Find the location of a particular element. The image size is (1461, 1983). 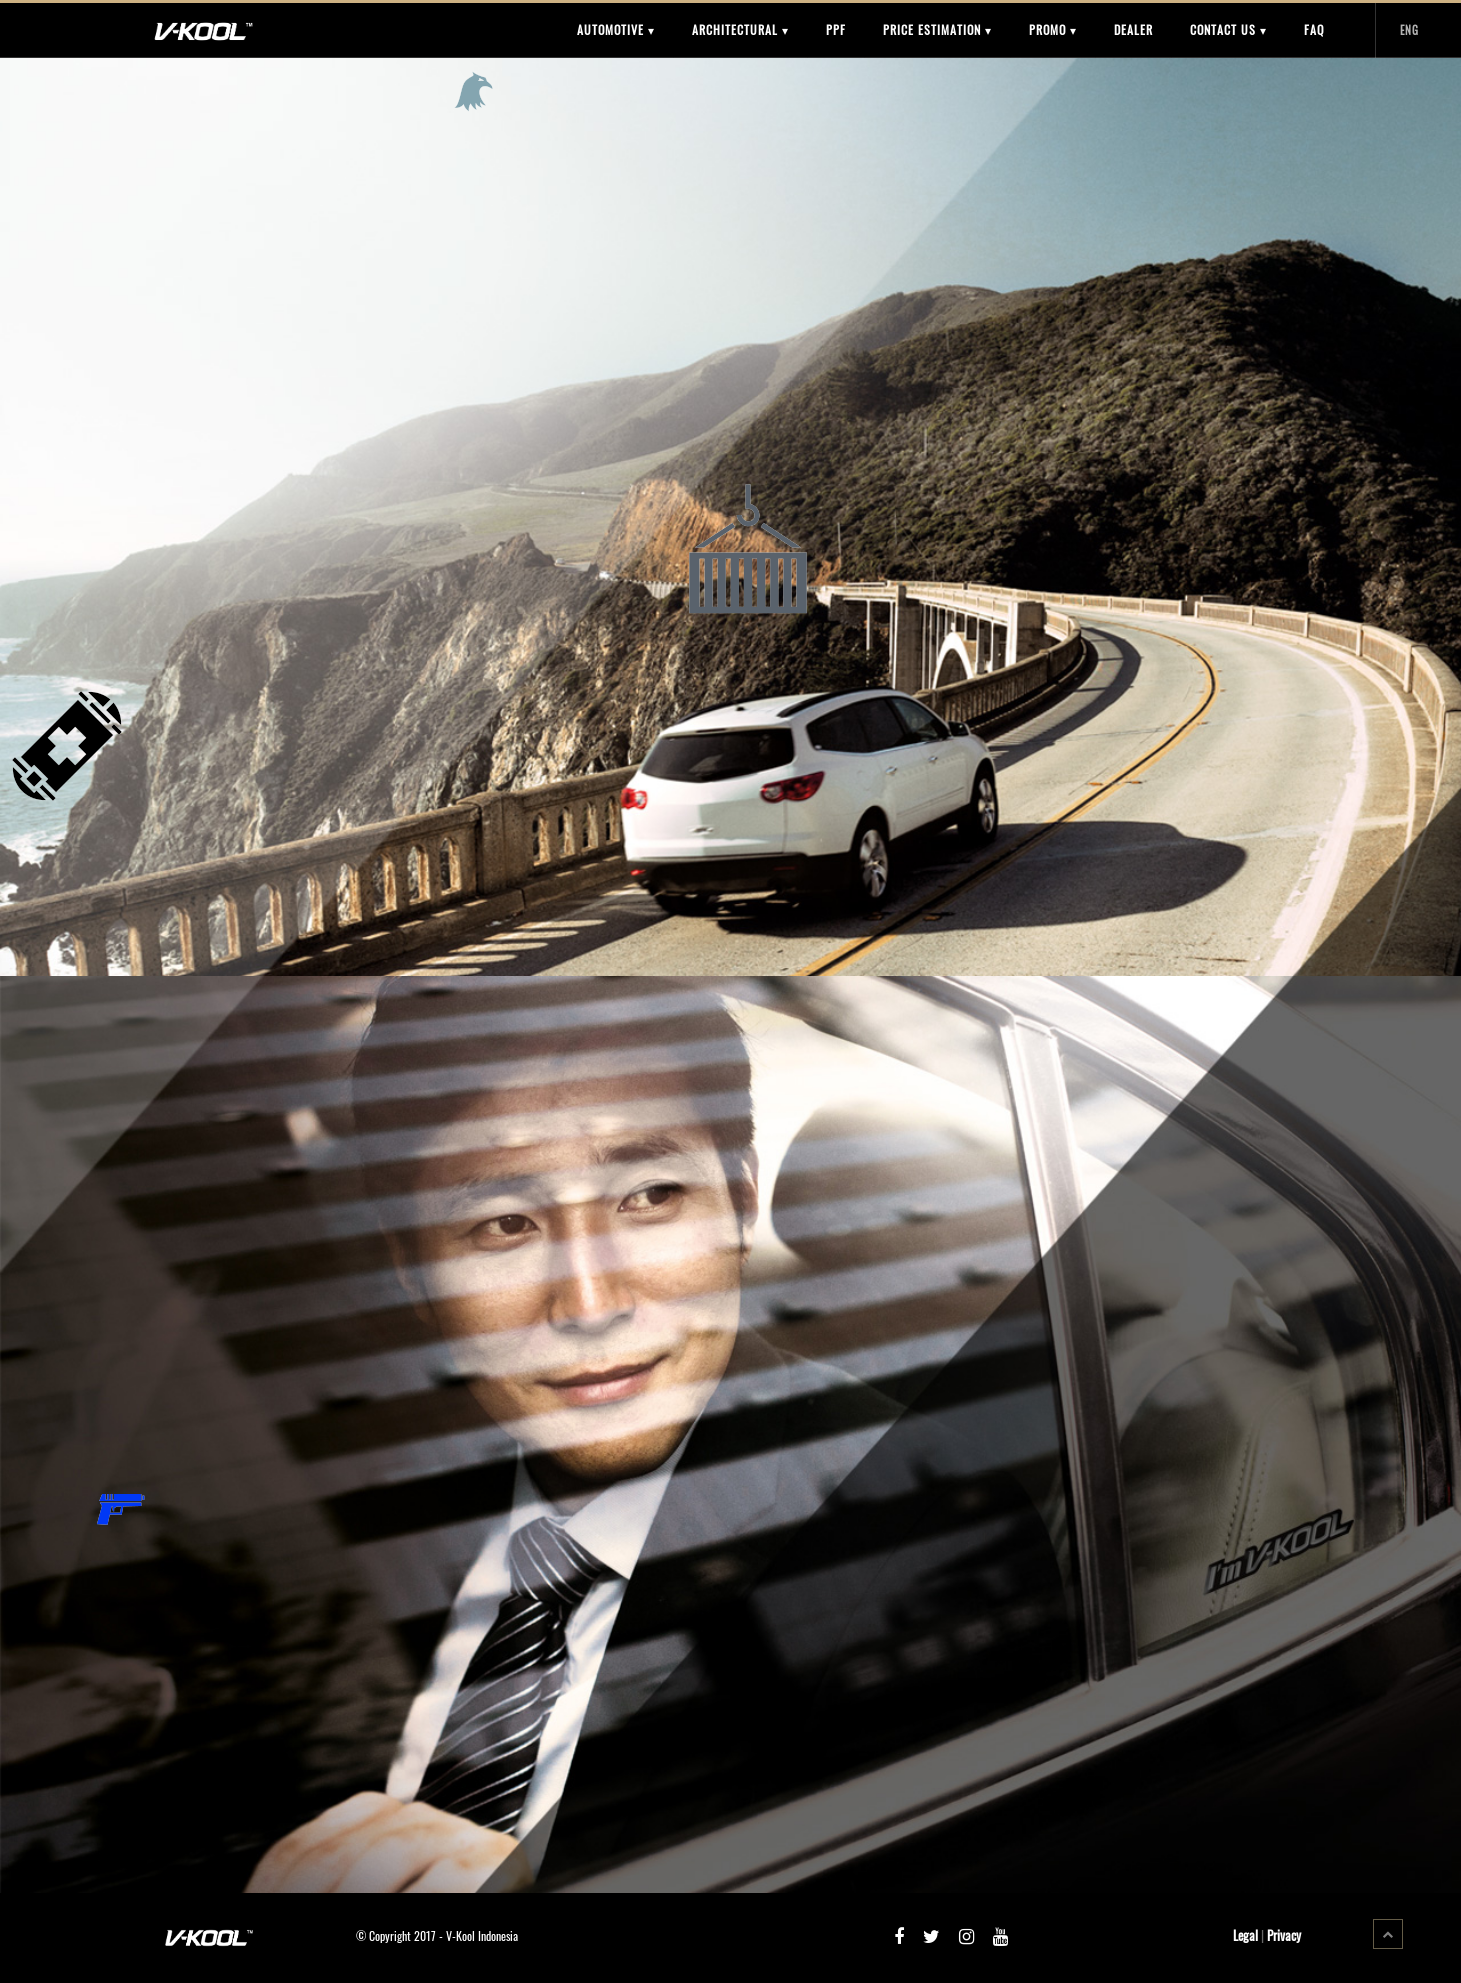

access weapons or firearms in a game inventory is located at coordinates (120, 1508).